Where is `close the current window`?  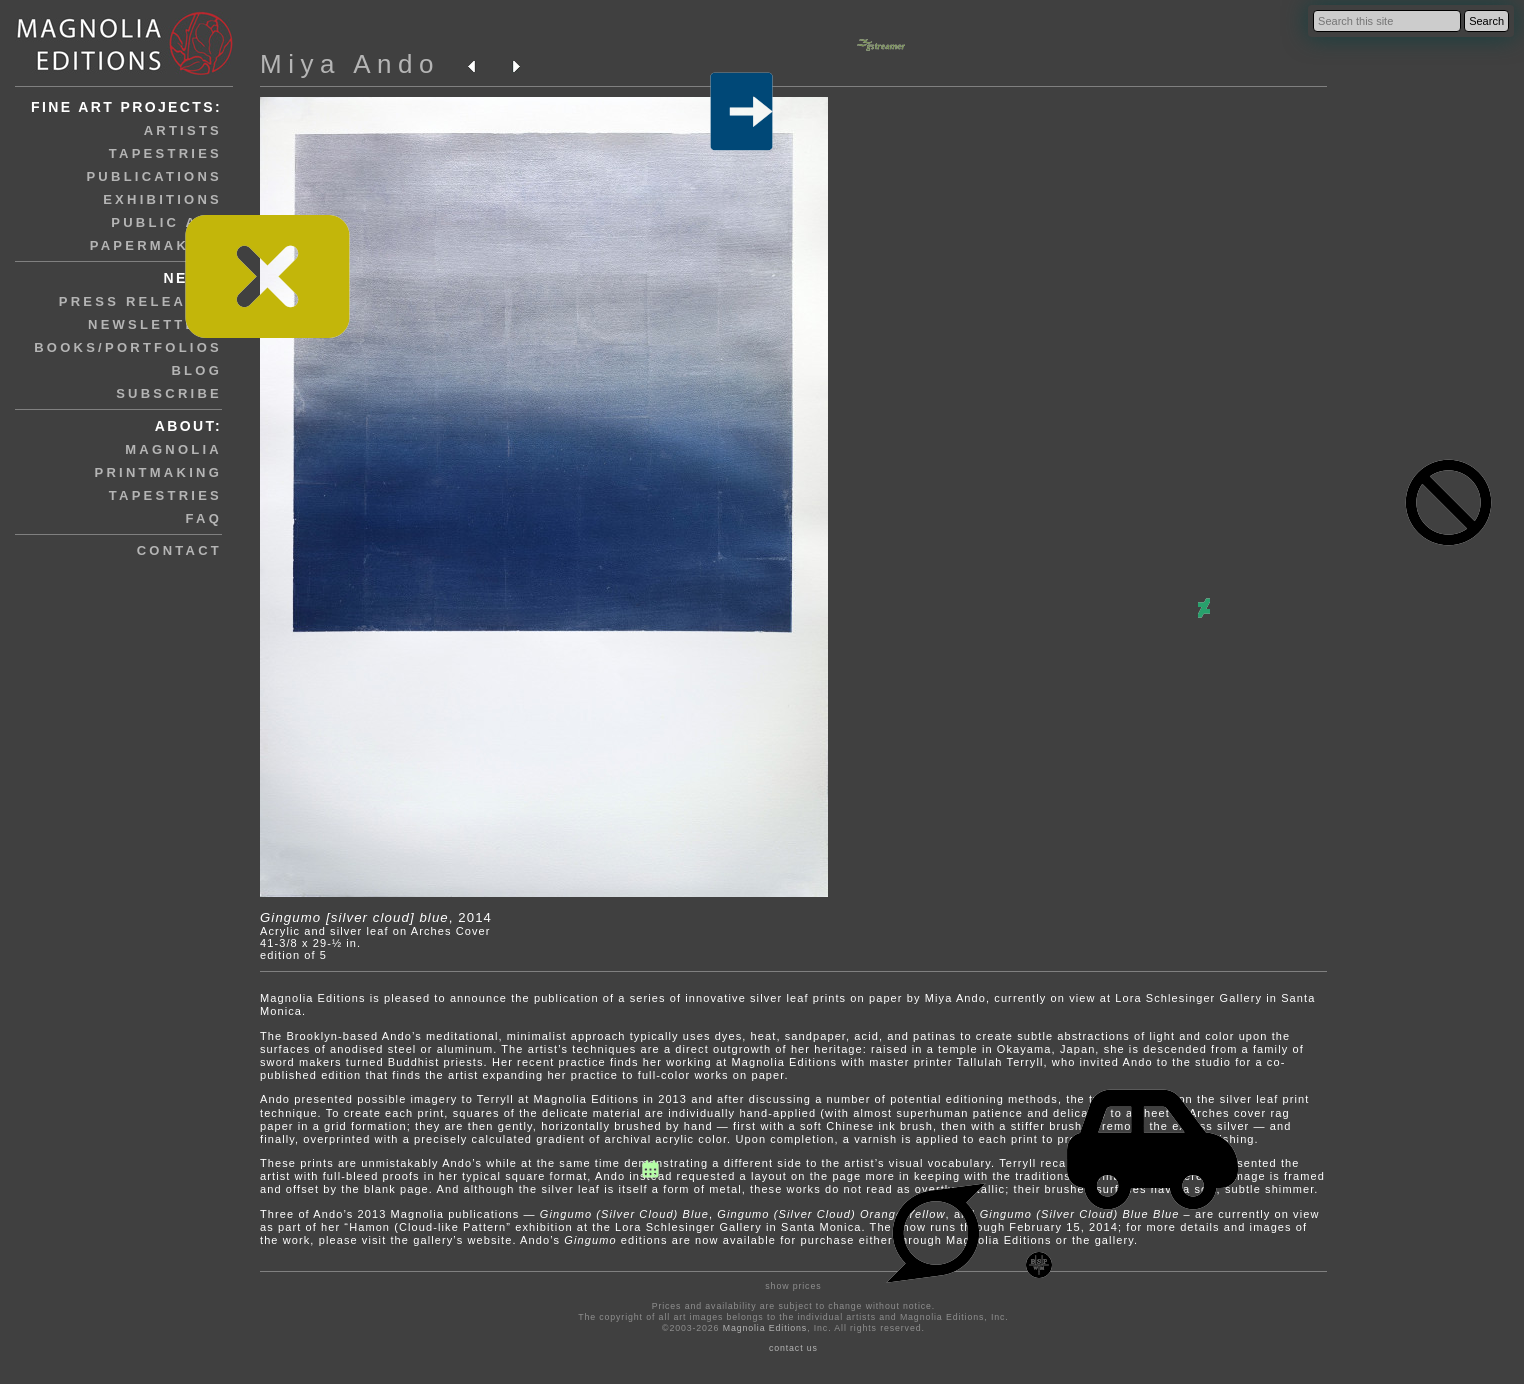
close the current window is located at coordinates (267, 276).